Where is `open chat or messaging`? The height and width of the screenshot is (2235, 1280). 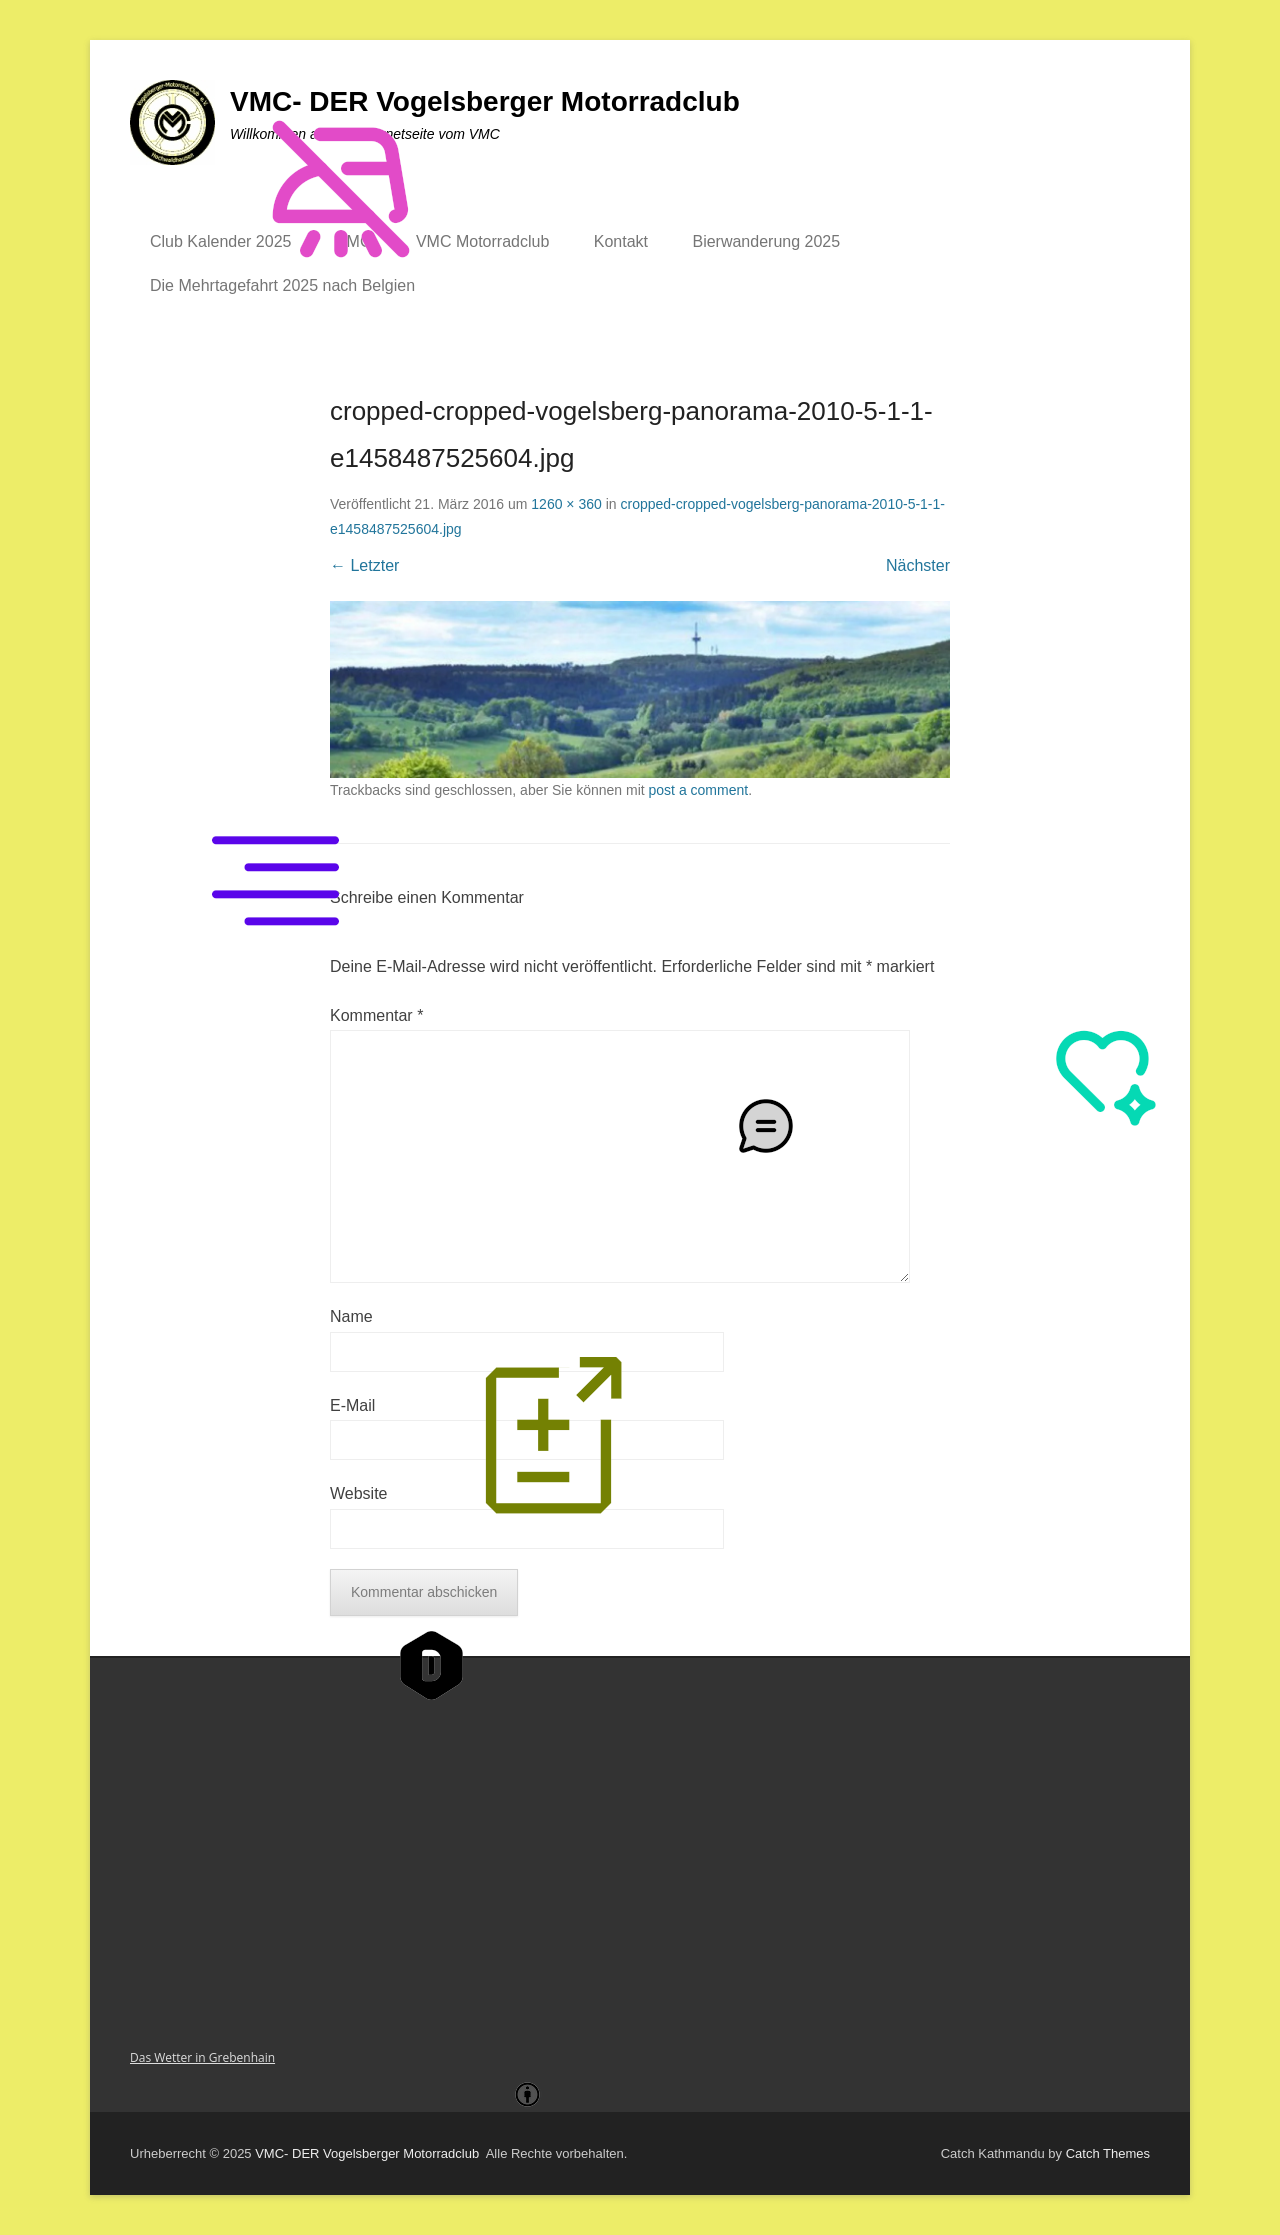 open chat or messaging is located at coordinates (766, 1126).